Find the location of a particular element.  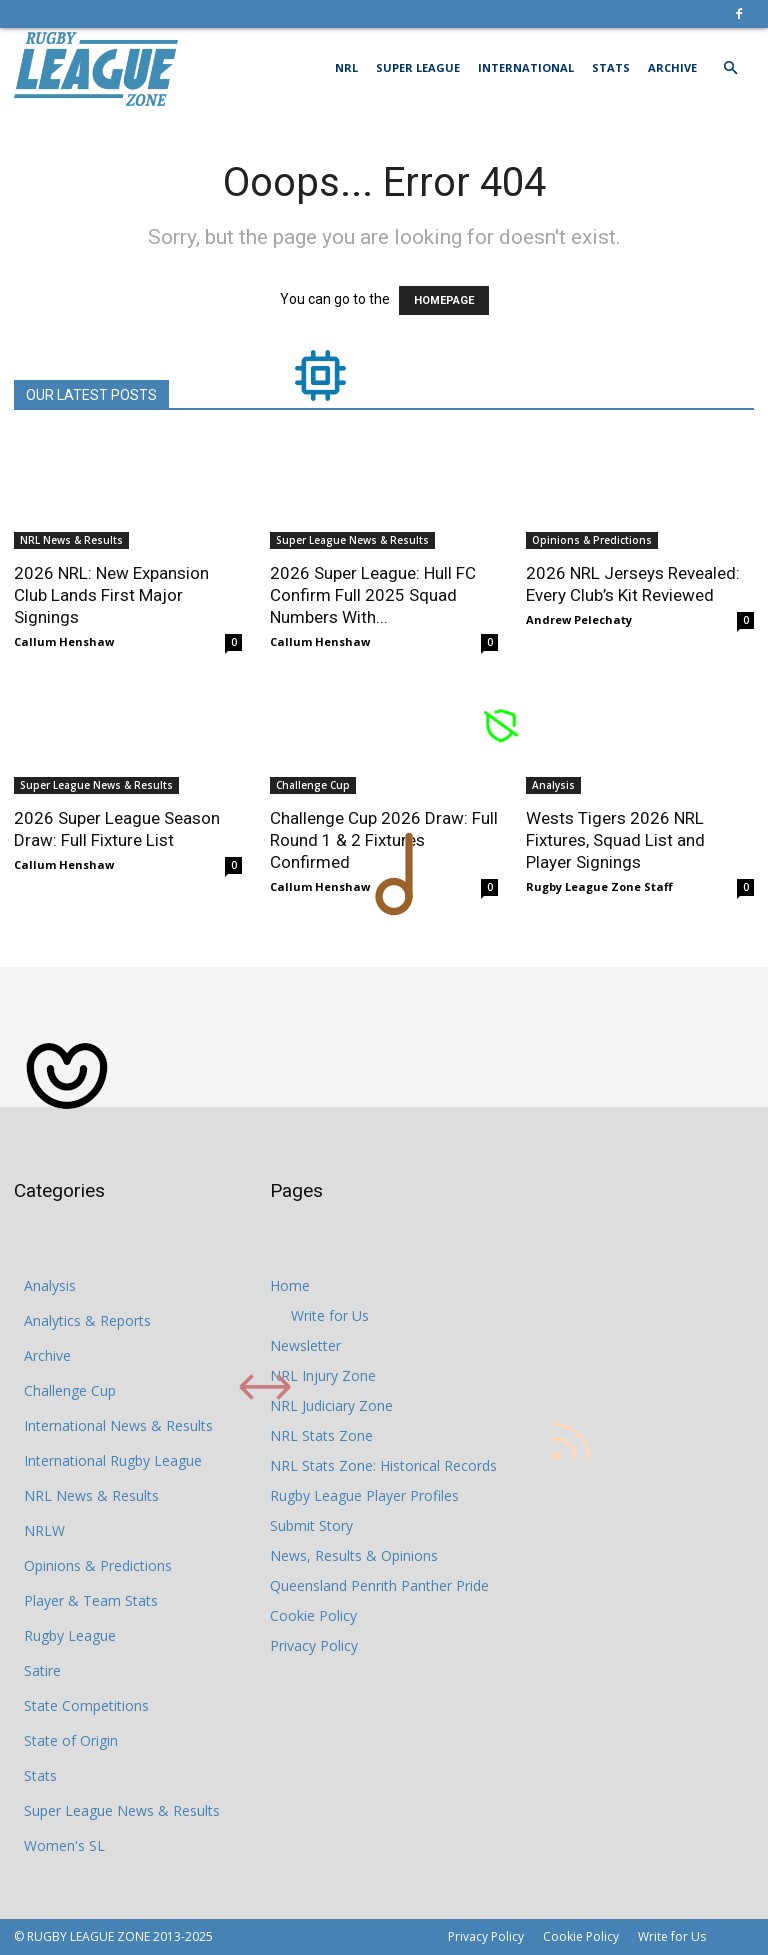

security or protection is disabled is located at coordinates (501, 726).